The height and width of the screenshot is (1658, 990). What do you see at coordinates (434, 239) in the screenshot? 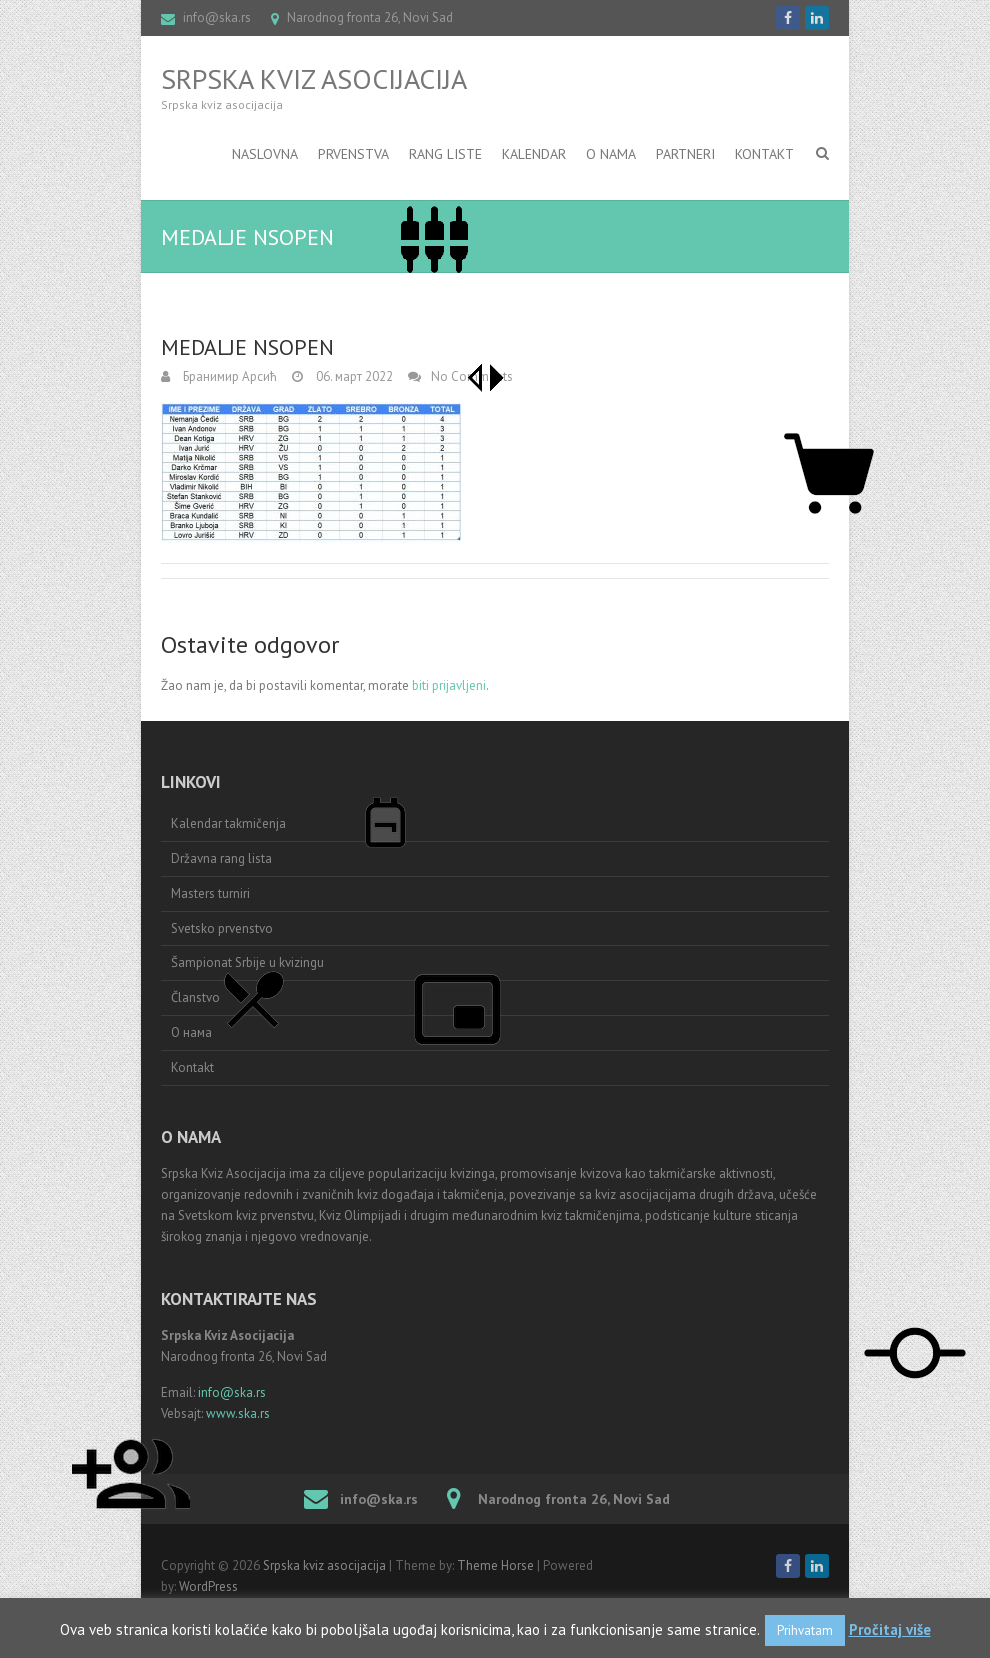
I see `configure audio/video input settings` at bounding box center [434, 239].